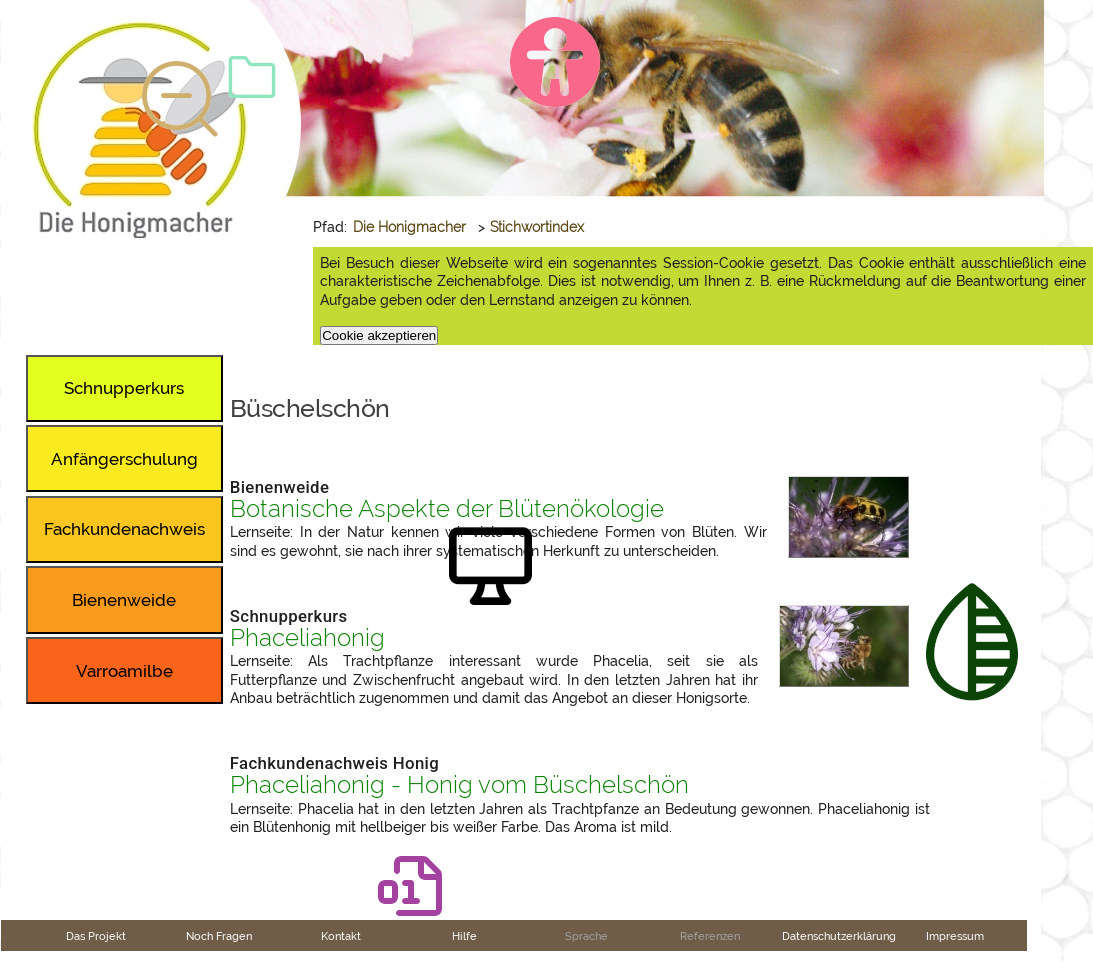  Describe the element at coordinates (555, 62) in the screenshot. I see `enable accessibility features` at that location.